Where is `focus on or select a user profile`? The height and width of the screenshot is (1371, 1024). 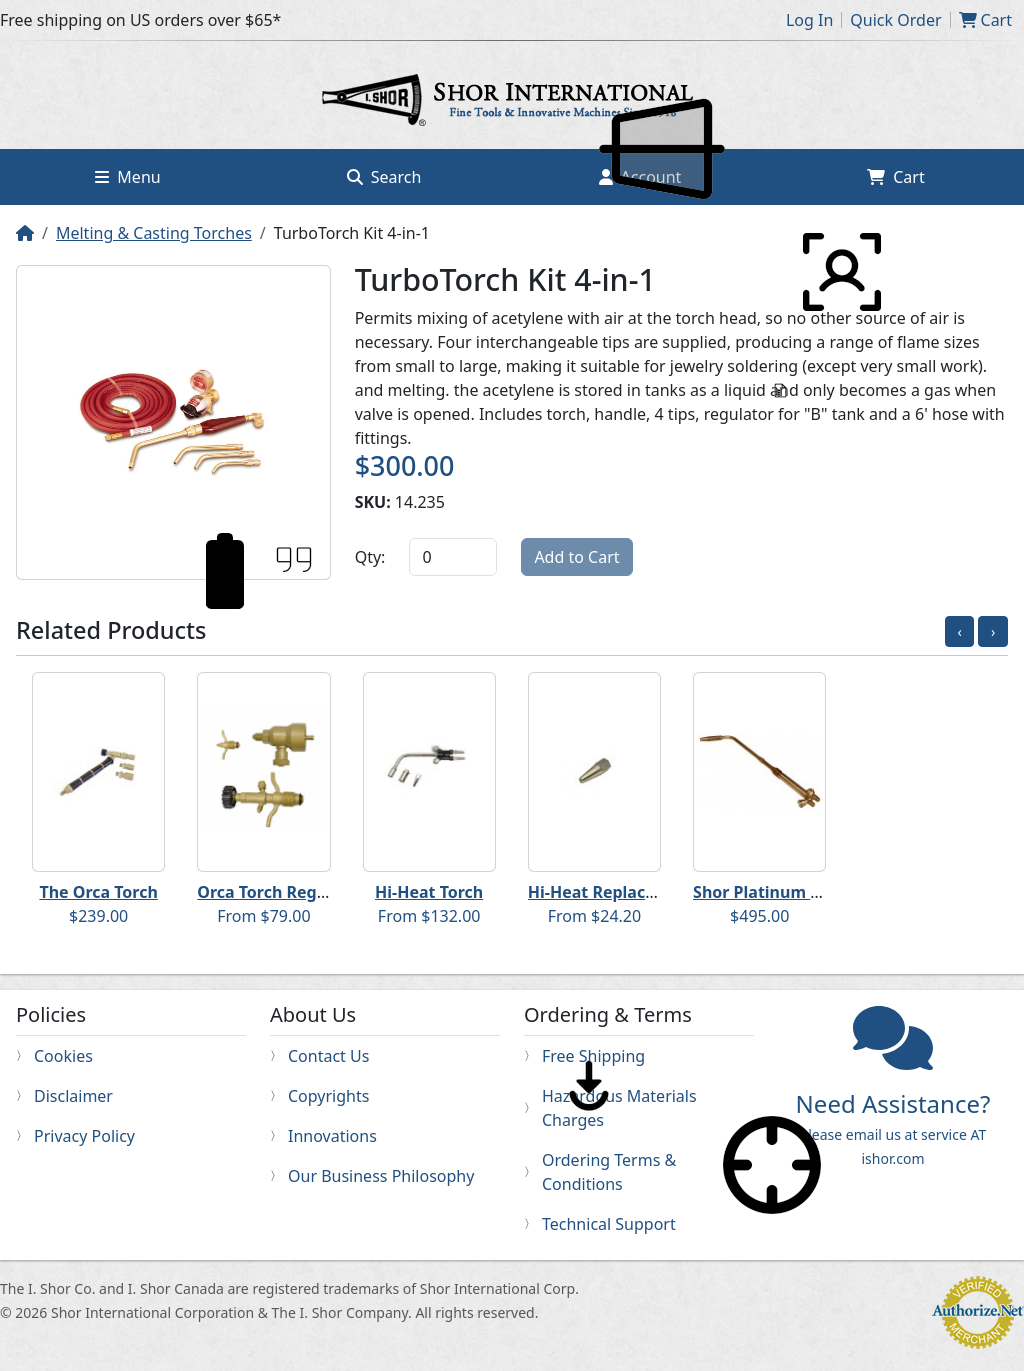 focus on or select a user profile is located at coordinates (842, 272).